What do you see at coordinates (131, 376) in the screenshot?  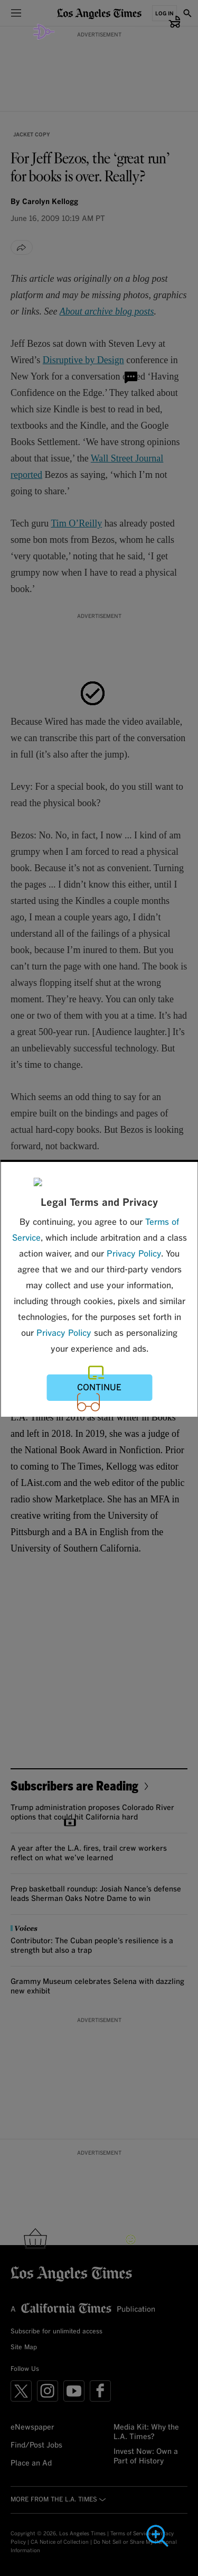 I see `open chat or messaging` at bounding box center [131, 376].